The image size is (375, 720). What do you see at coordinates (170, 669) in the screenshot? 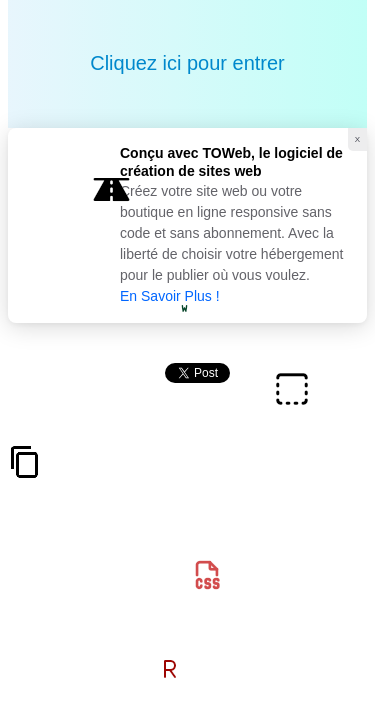
I see `indicates items starting with the letter R` at bounding box center [170, 669].